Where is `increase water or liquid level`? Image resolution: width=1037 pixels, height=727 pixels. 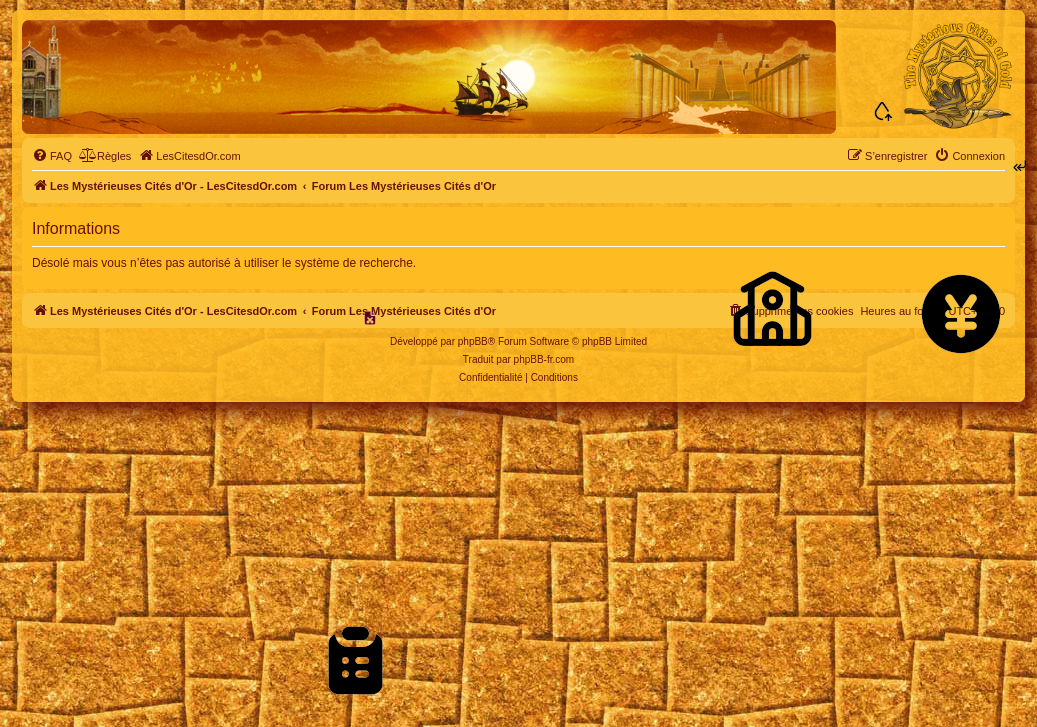
increase water or liquid level is located at coordinates (882, 111).